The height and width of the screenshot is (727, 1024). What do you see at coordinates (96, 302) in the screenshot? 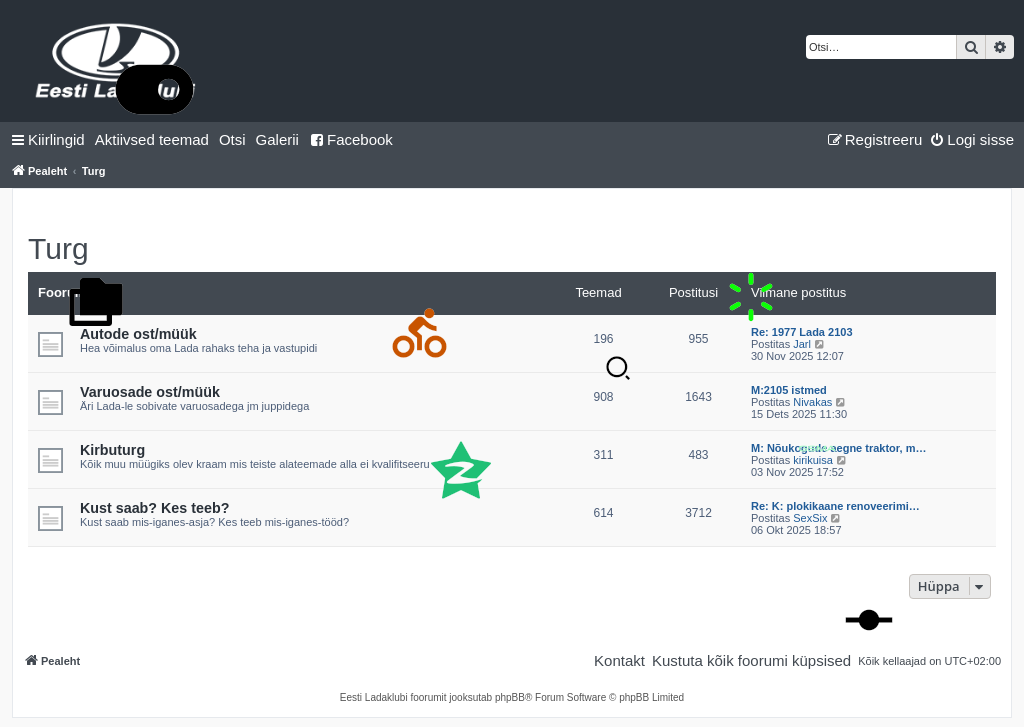
I see `access your folders` at bounding box center [96, 302].